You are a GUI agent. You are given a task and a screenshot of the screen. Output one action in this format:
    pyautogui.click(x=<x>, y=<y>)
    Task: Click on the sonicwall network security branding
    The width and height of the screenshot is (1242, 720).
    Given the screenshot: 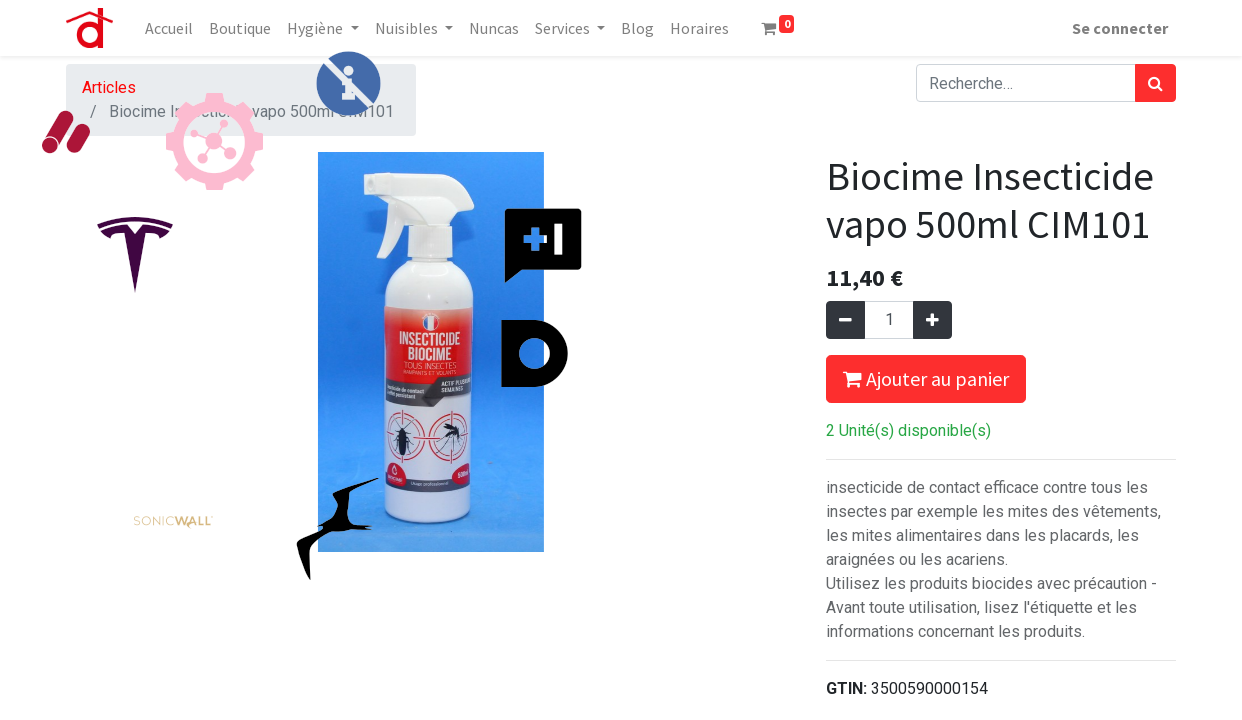 What is the action you would take?
    pyautogui.click(x=173, y=522)
    